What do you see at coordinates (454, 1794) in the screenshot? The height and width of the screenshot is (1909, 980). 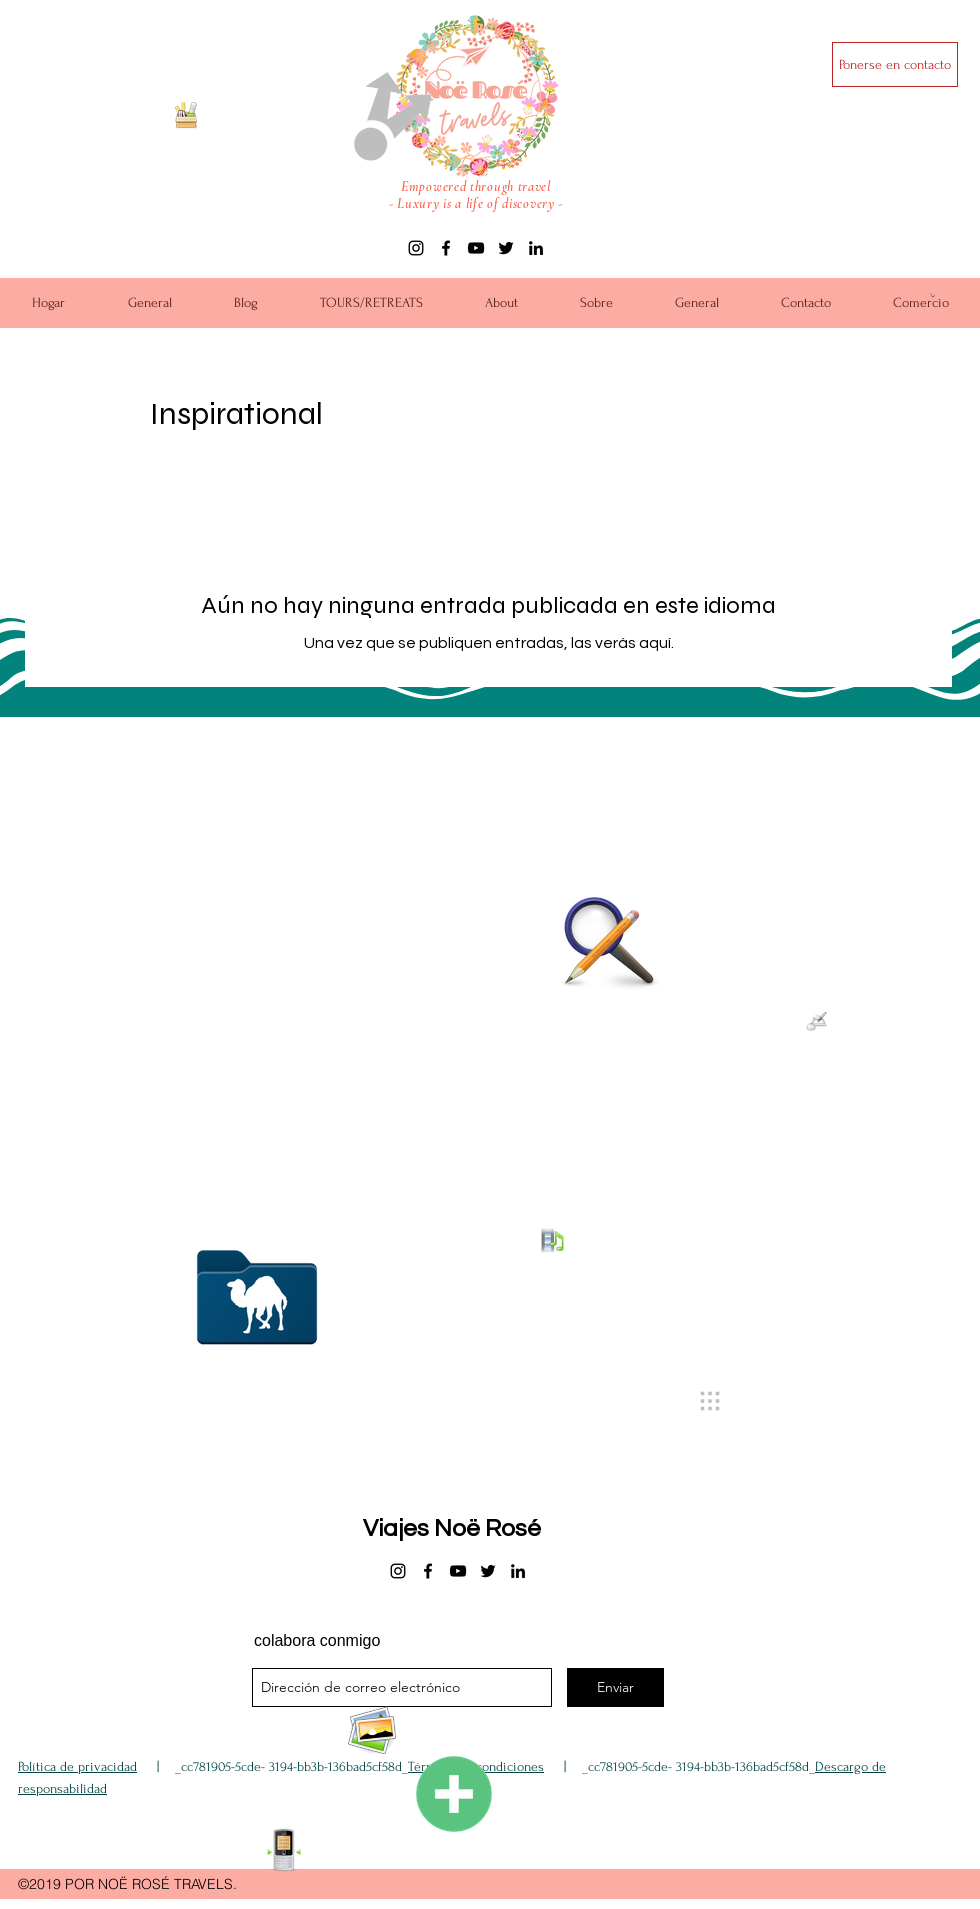 I see `indicates a newly added file in version control` at bounding box center [454, 1794].